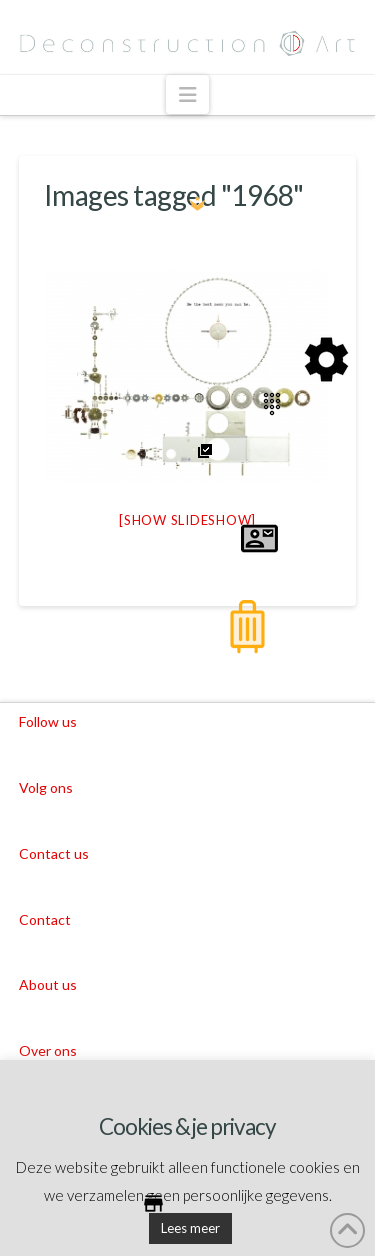 This screenshot has width=375, height=1256. I want to click on item successfully added to library, so click(205, 451).